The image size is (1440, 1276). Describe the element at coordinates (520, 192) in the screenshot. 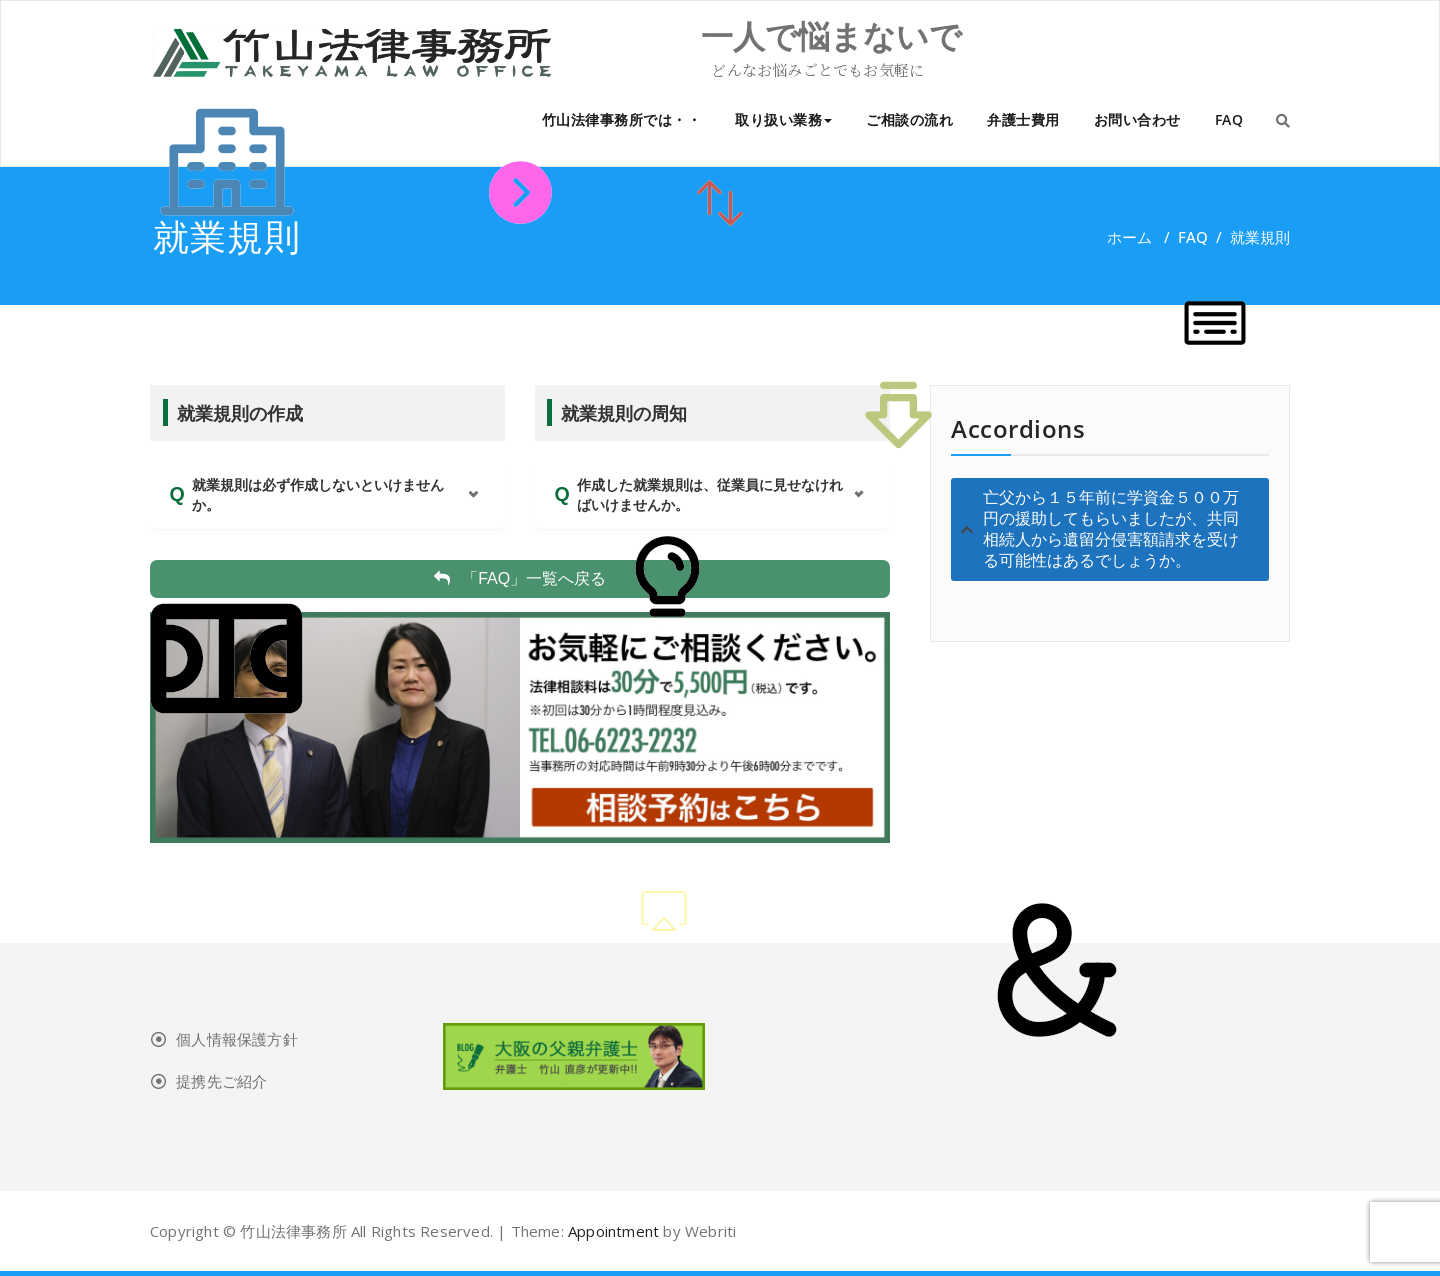

I see `go to the next item or page` at that location.